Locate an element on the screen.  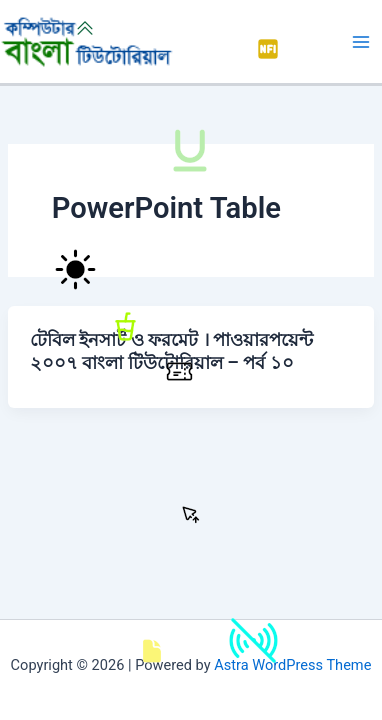
indicates non-food items category is located at coordinates (268, 49).